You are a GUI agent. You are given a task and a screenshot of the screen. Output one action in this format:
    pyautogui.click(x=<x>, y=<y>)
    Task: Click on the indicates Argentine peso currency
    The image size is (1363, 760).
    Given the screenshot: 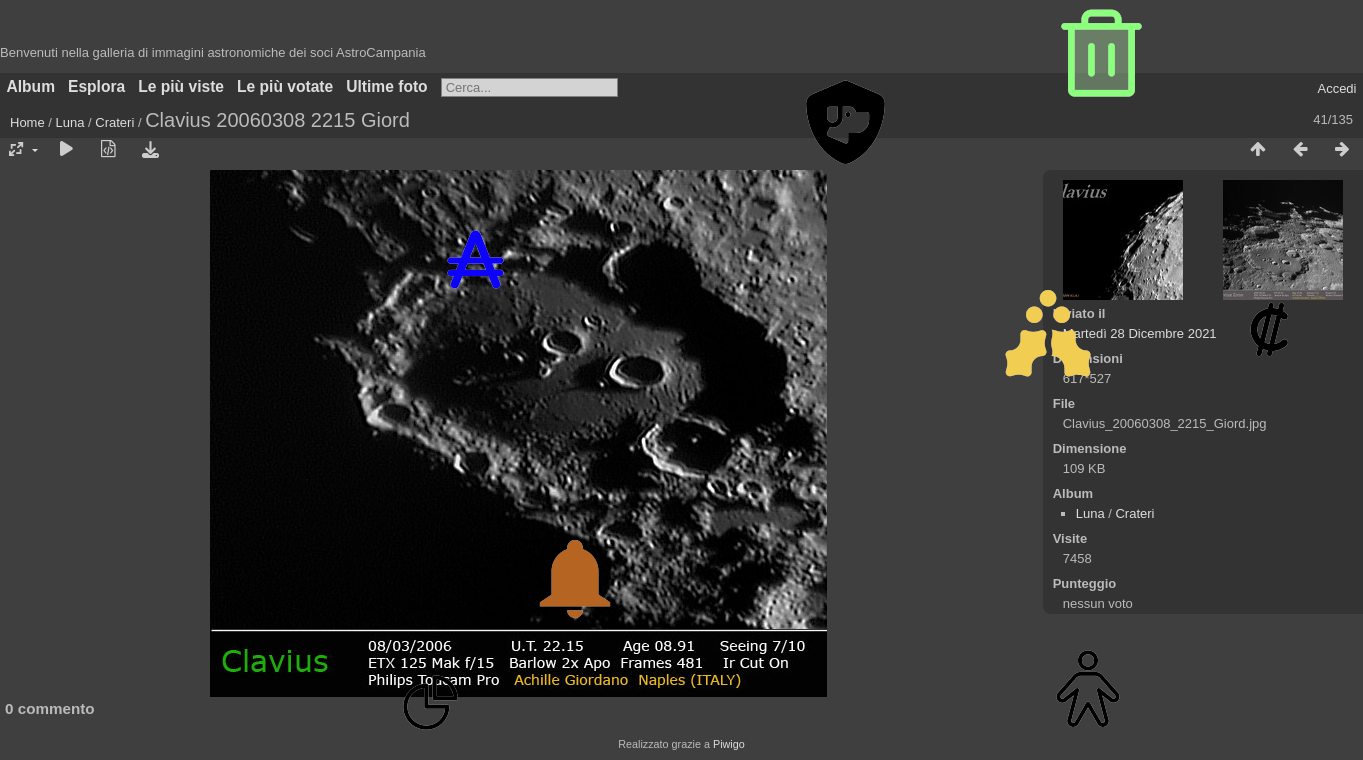 What is the action you would take?
    pyautogui.click(x=475, y=259)
    